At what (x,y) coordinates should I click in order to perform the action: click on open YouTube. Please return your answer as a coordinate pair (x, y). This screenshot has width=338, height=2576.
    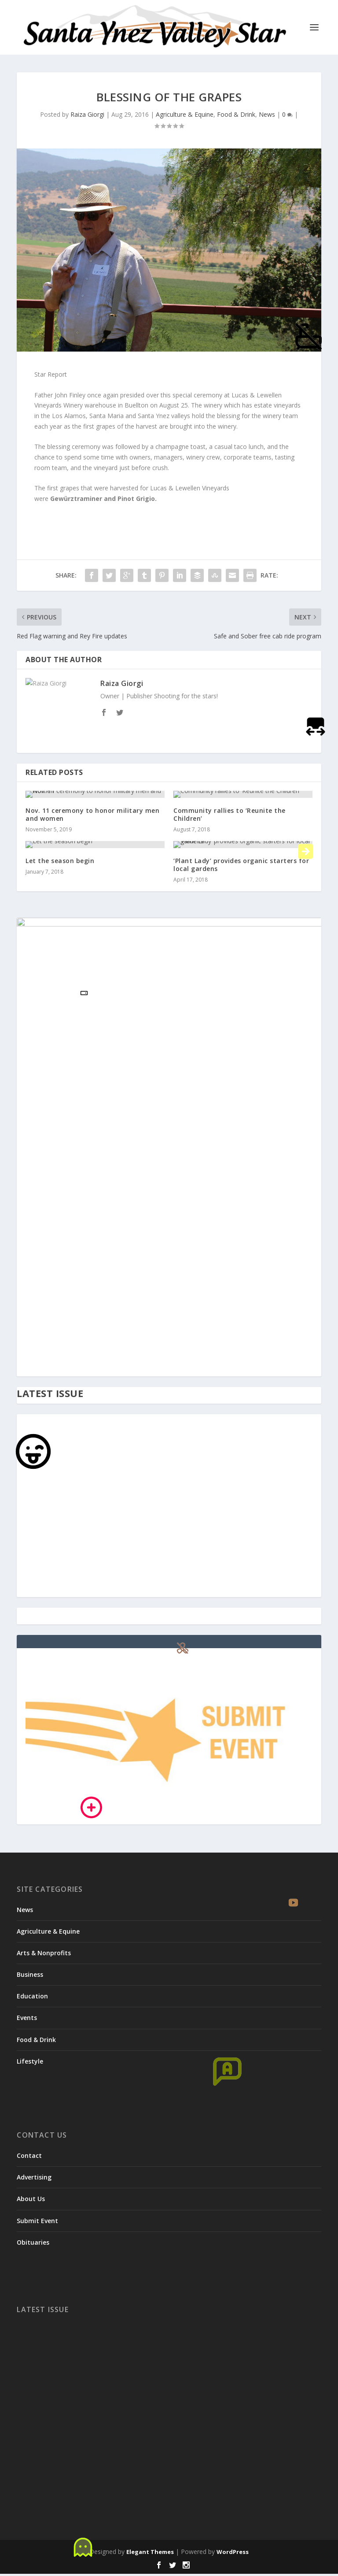
    Looking at the image, I should click on (293, 1902).